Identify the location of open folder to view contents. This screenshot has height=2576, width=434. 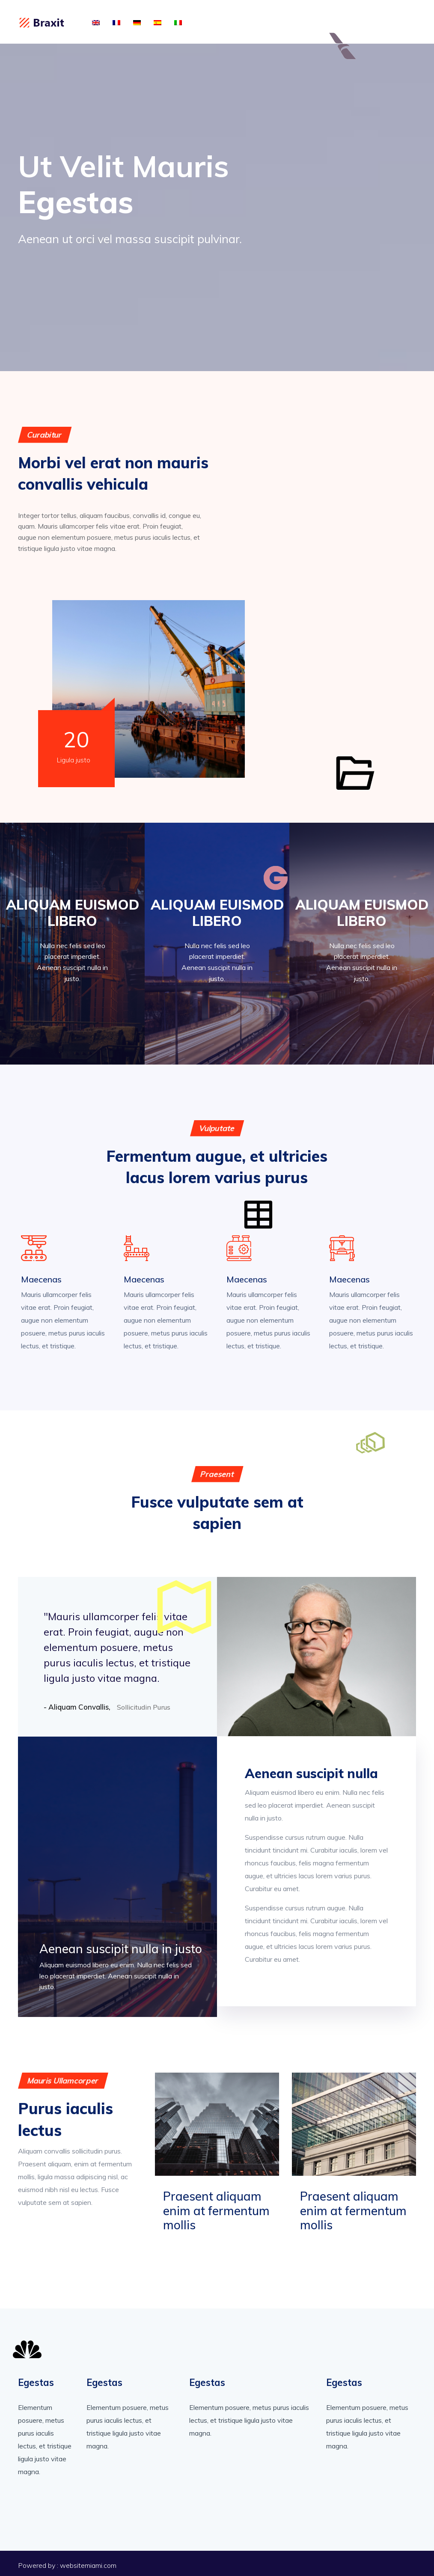
(355, 773).